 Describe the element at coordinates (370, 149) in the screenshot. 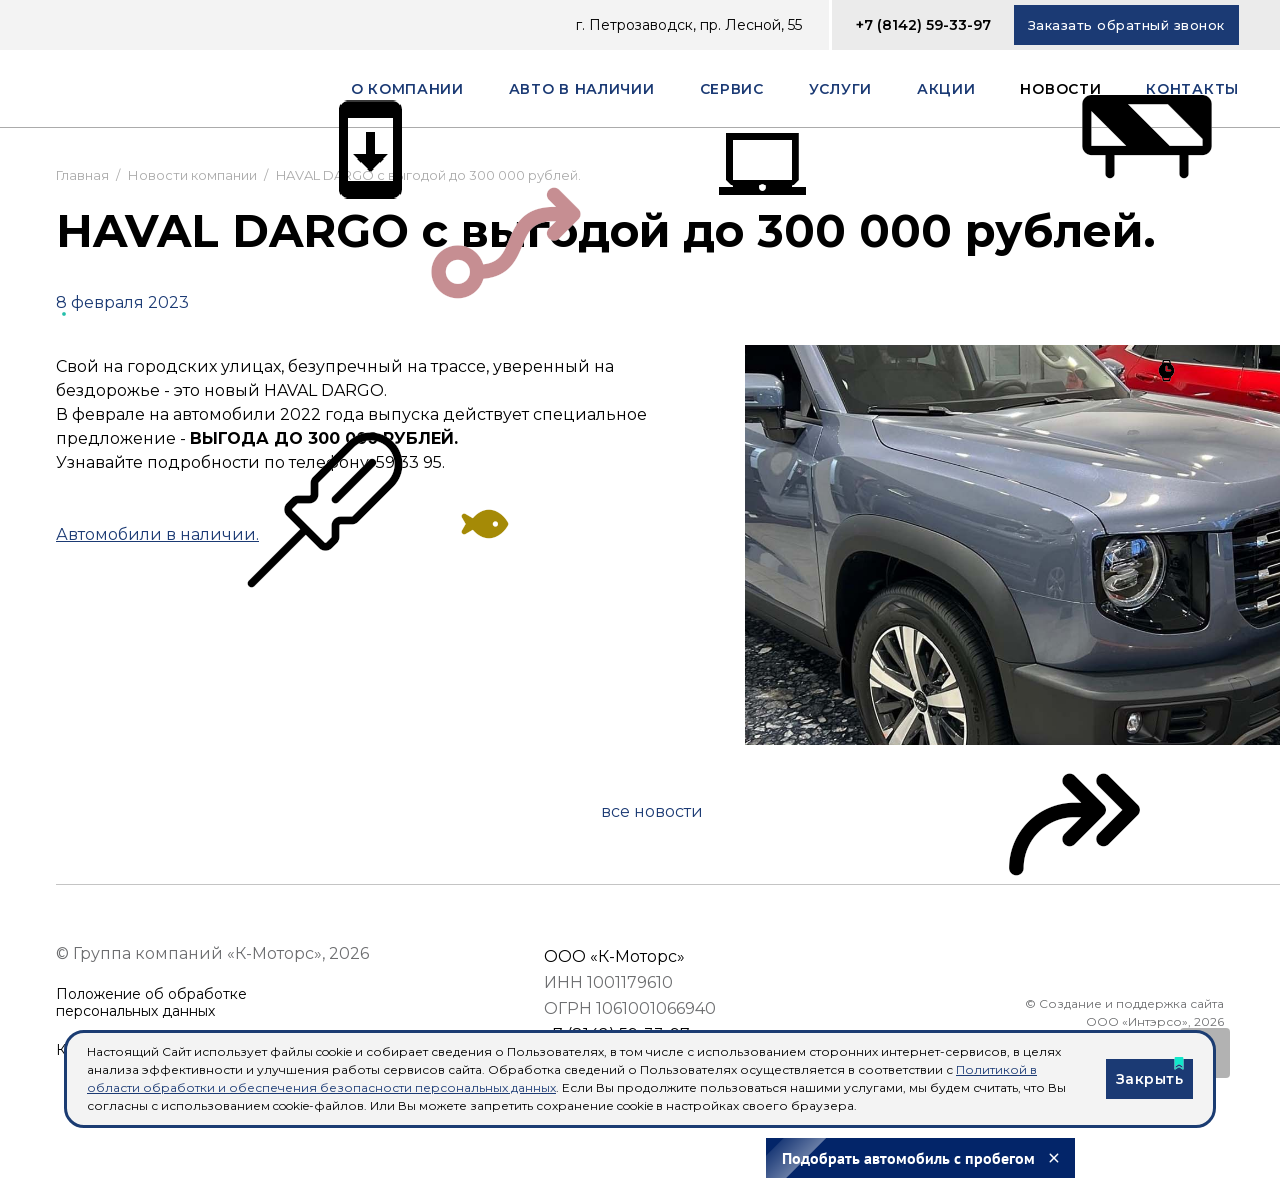

I see `download a system update to your device` at that location.